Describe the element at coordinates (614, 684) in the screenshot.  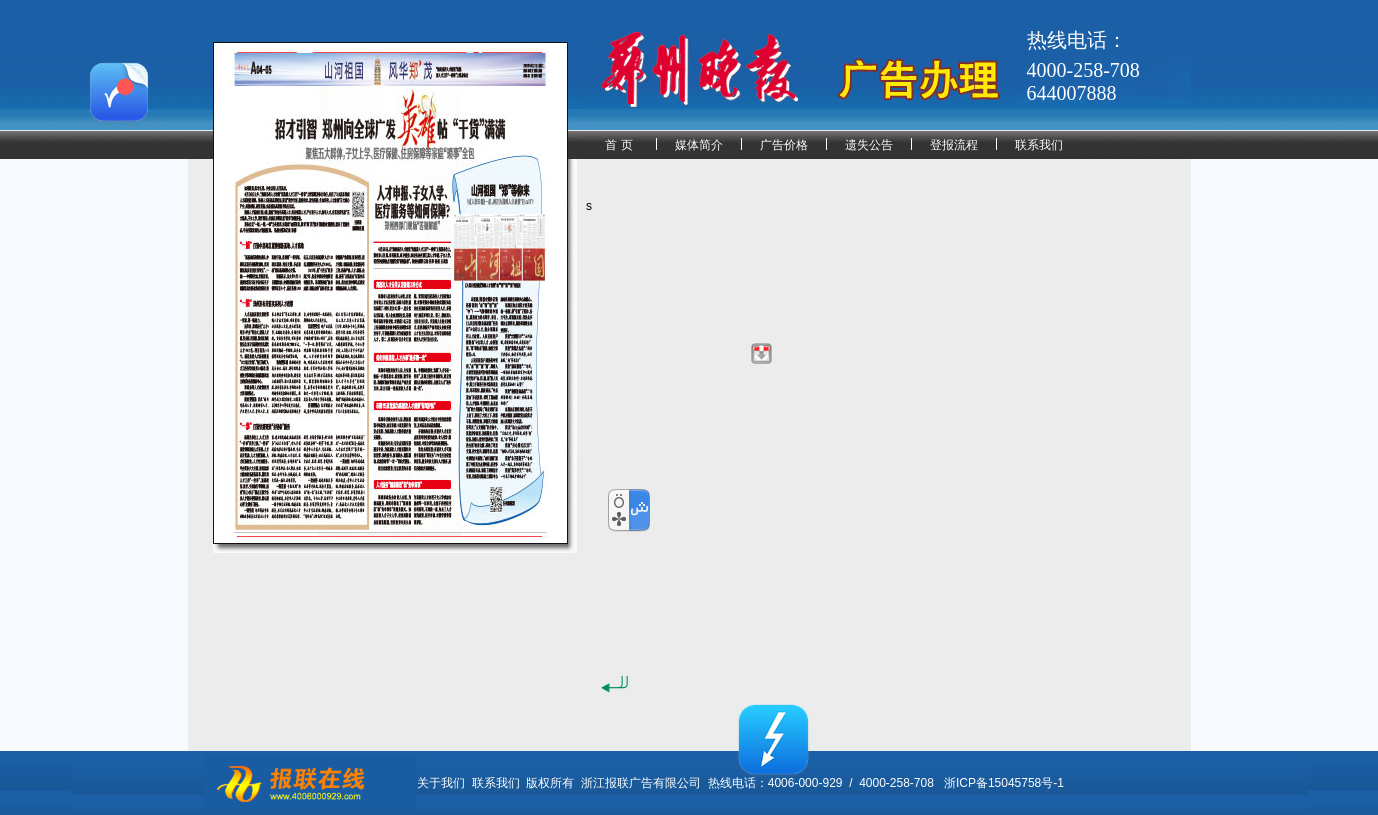
I see `reply to all recipients of an email` at that location.